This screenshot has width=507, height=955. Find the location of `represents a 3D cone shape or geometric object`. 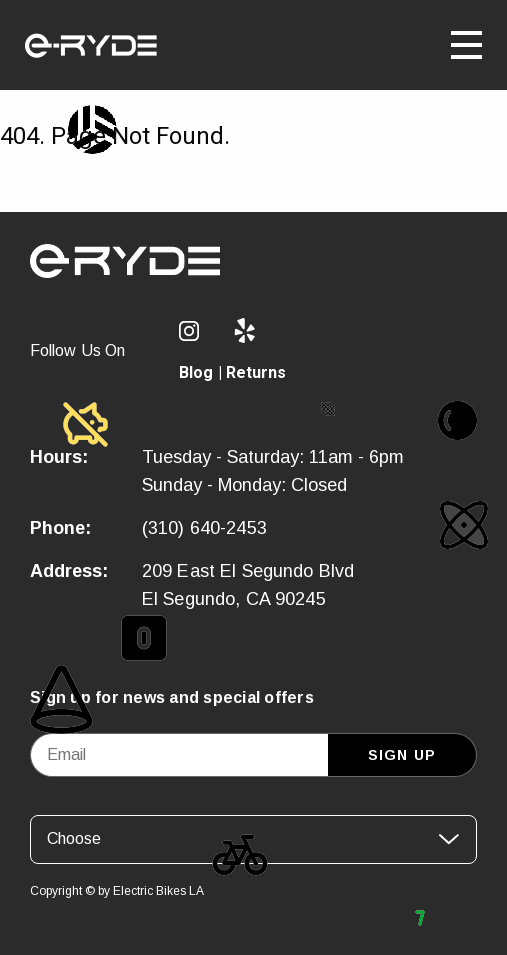

represents a 3D cone shape or geometric object is located at coordinates (61, 699).